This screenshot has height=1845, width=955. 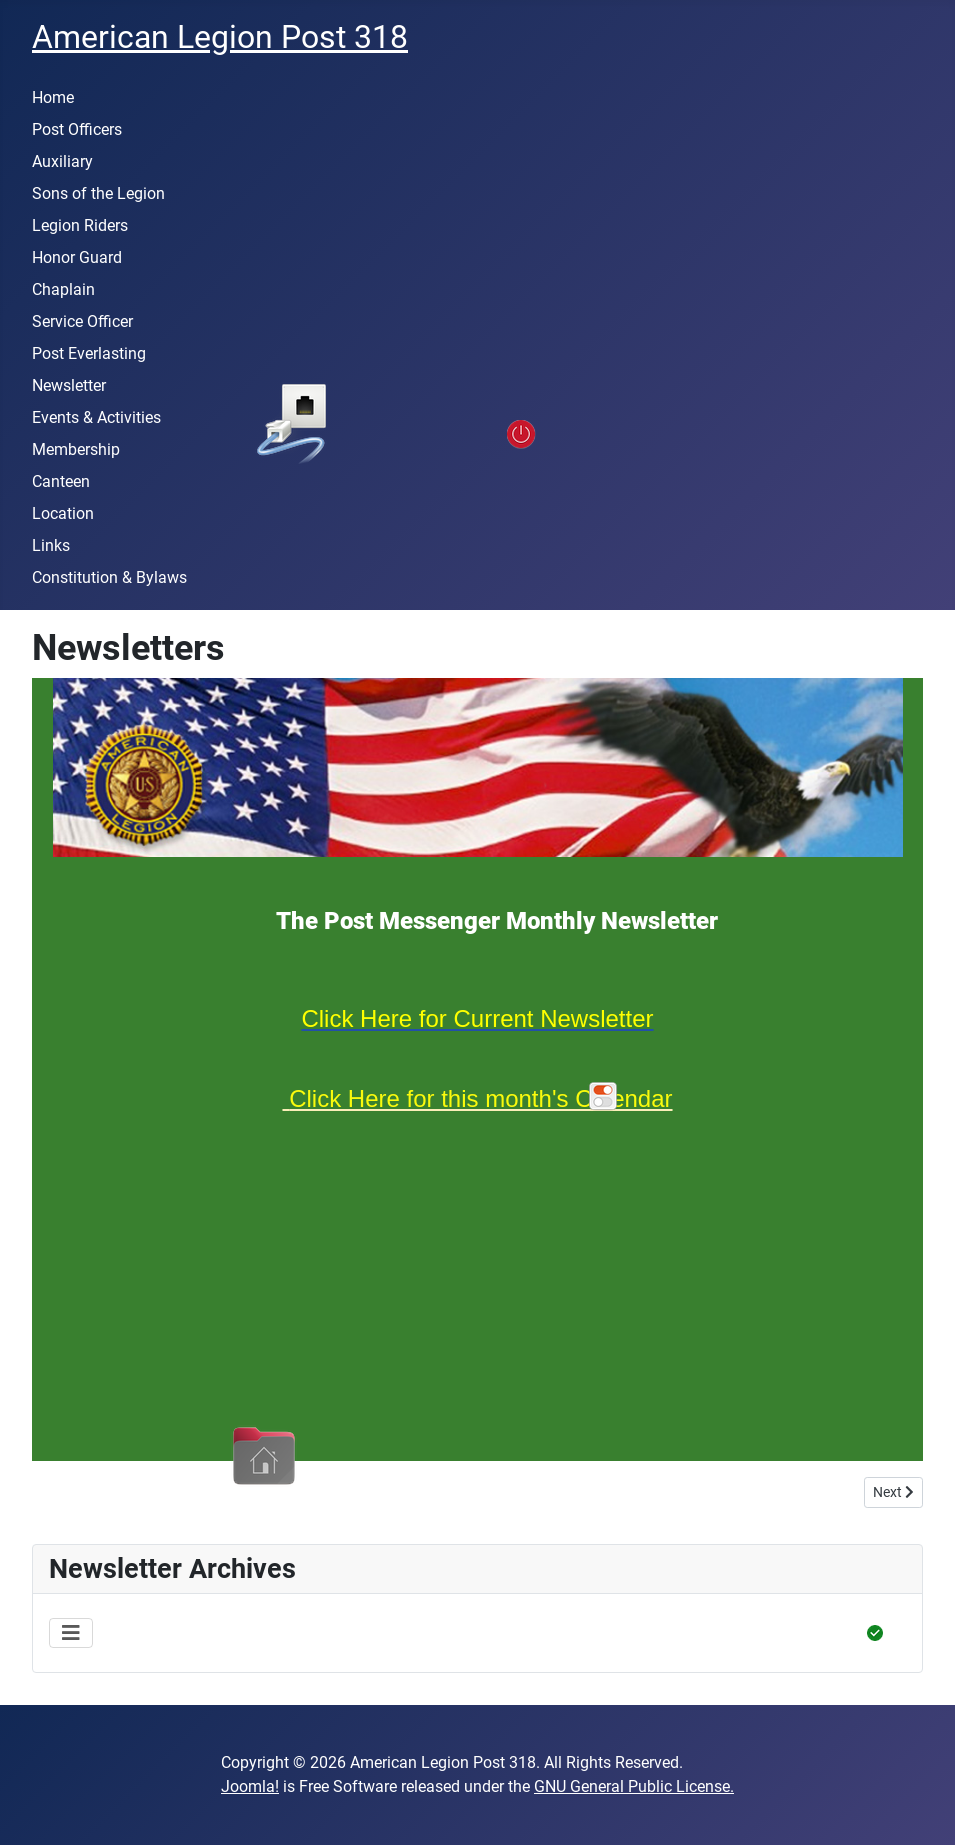 I want to click on open system settings, so click(x=603, y=1096).